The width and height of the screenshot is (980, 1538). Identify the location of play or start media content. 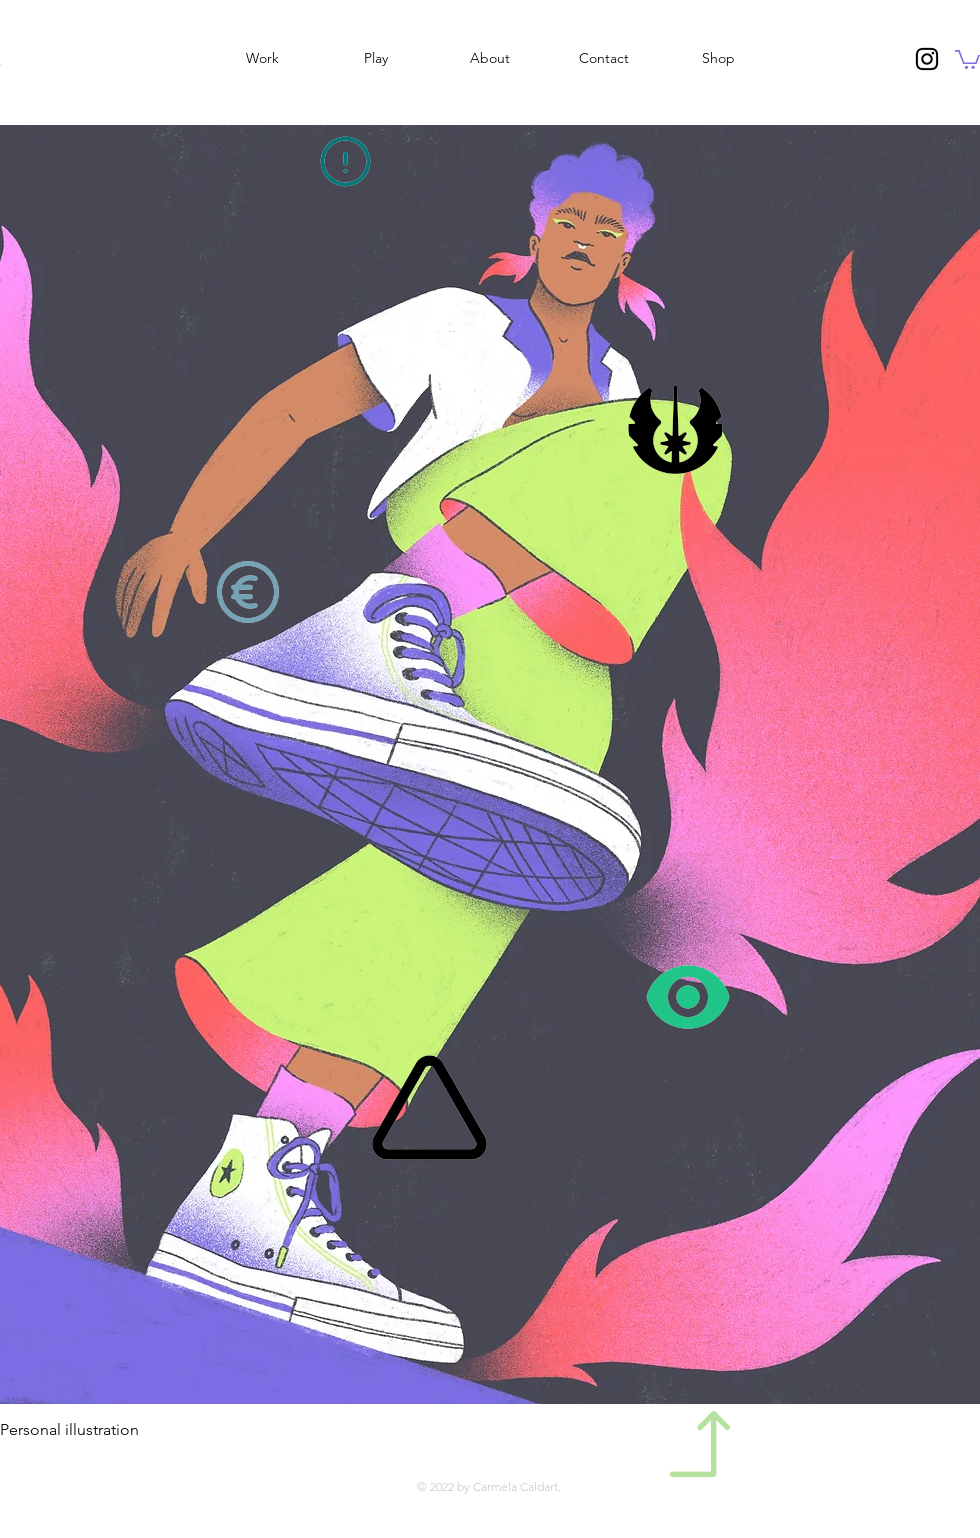
(429, 1107).